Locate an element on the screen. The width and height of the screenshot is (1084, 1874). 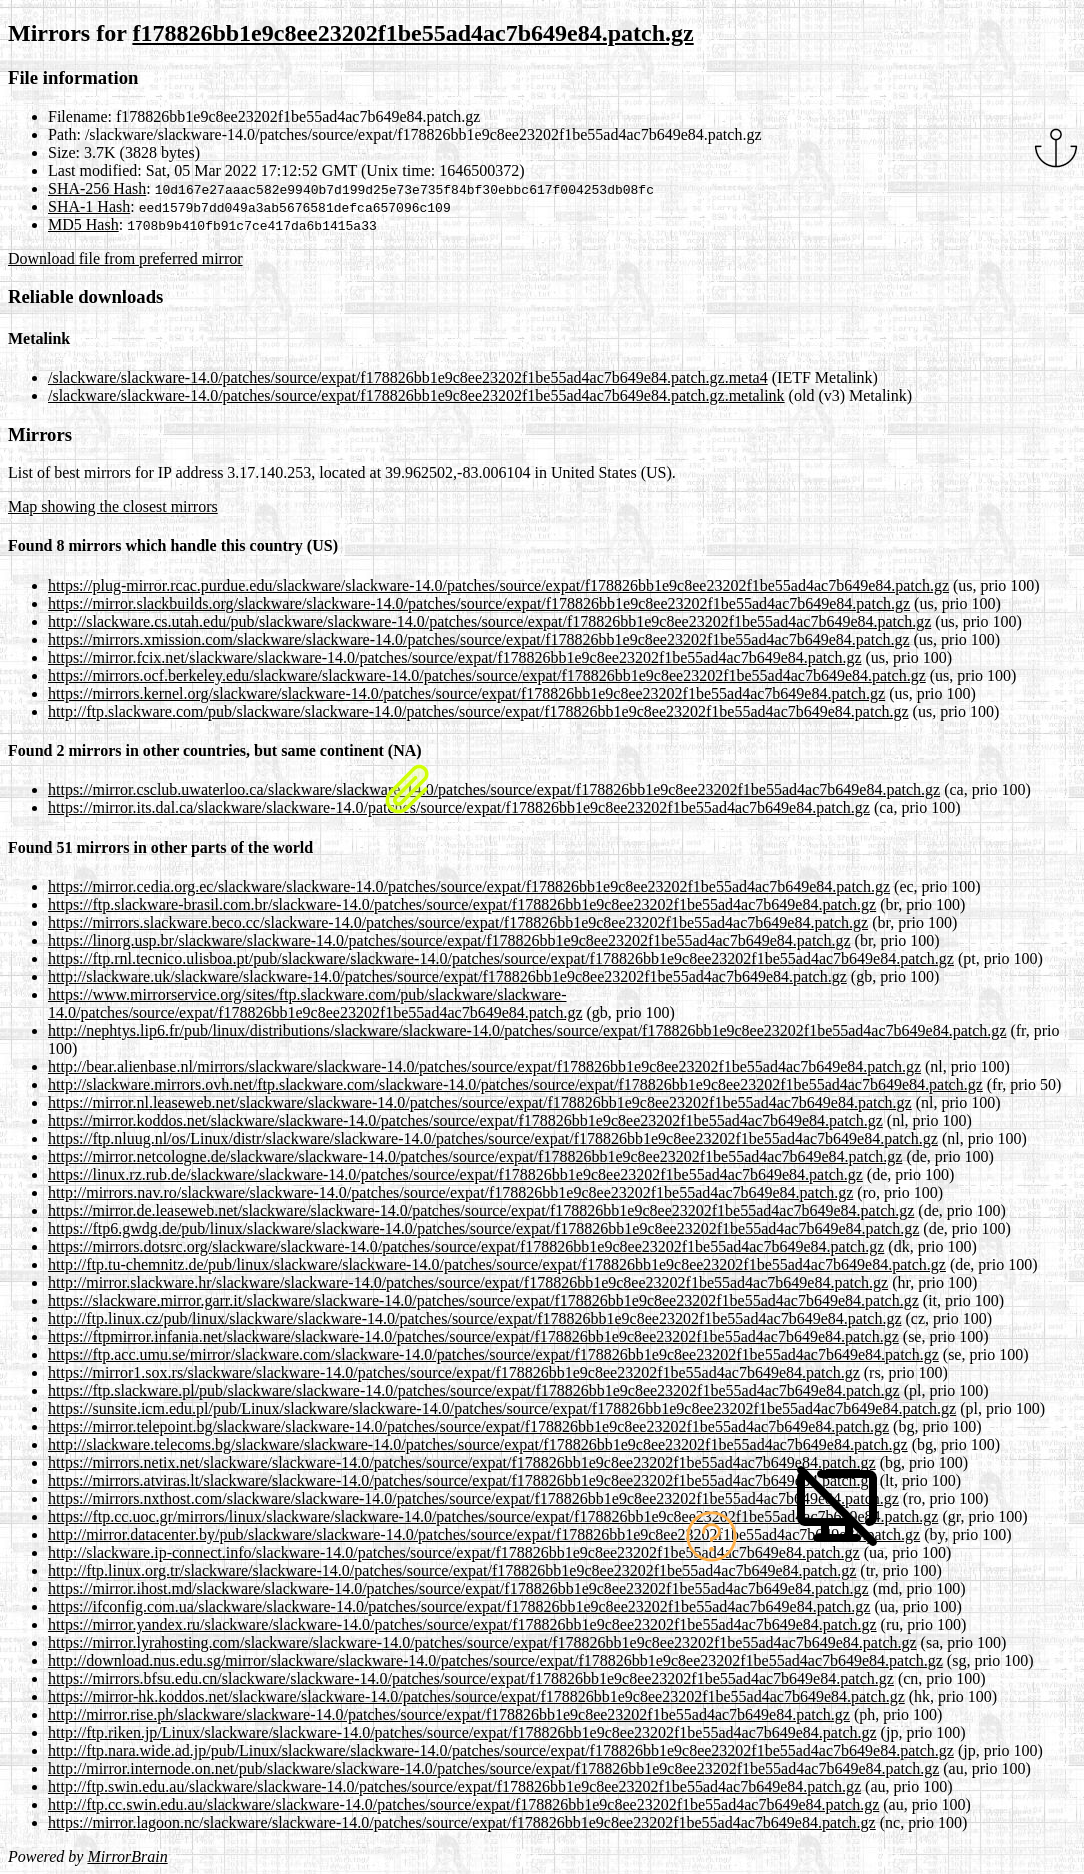
desktop display is unavailable or disconnected is located at coordinates (837, 1506).